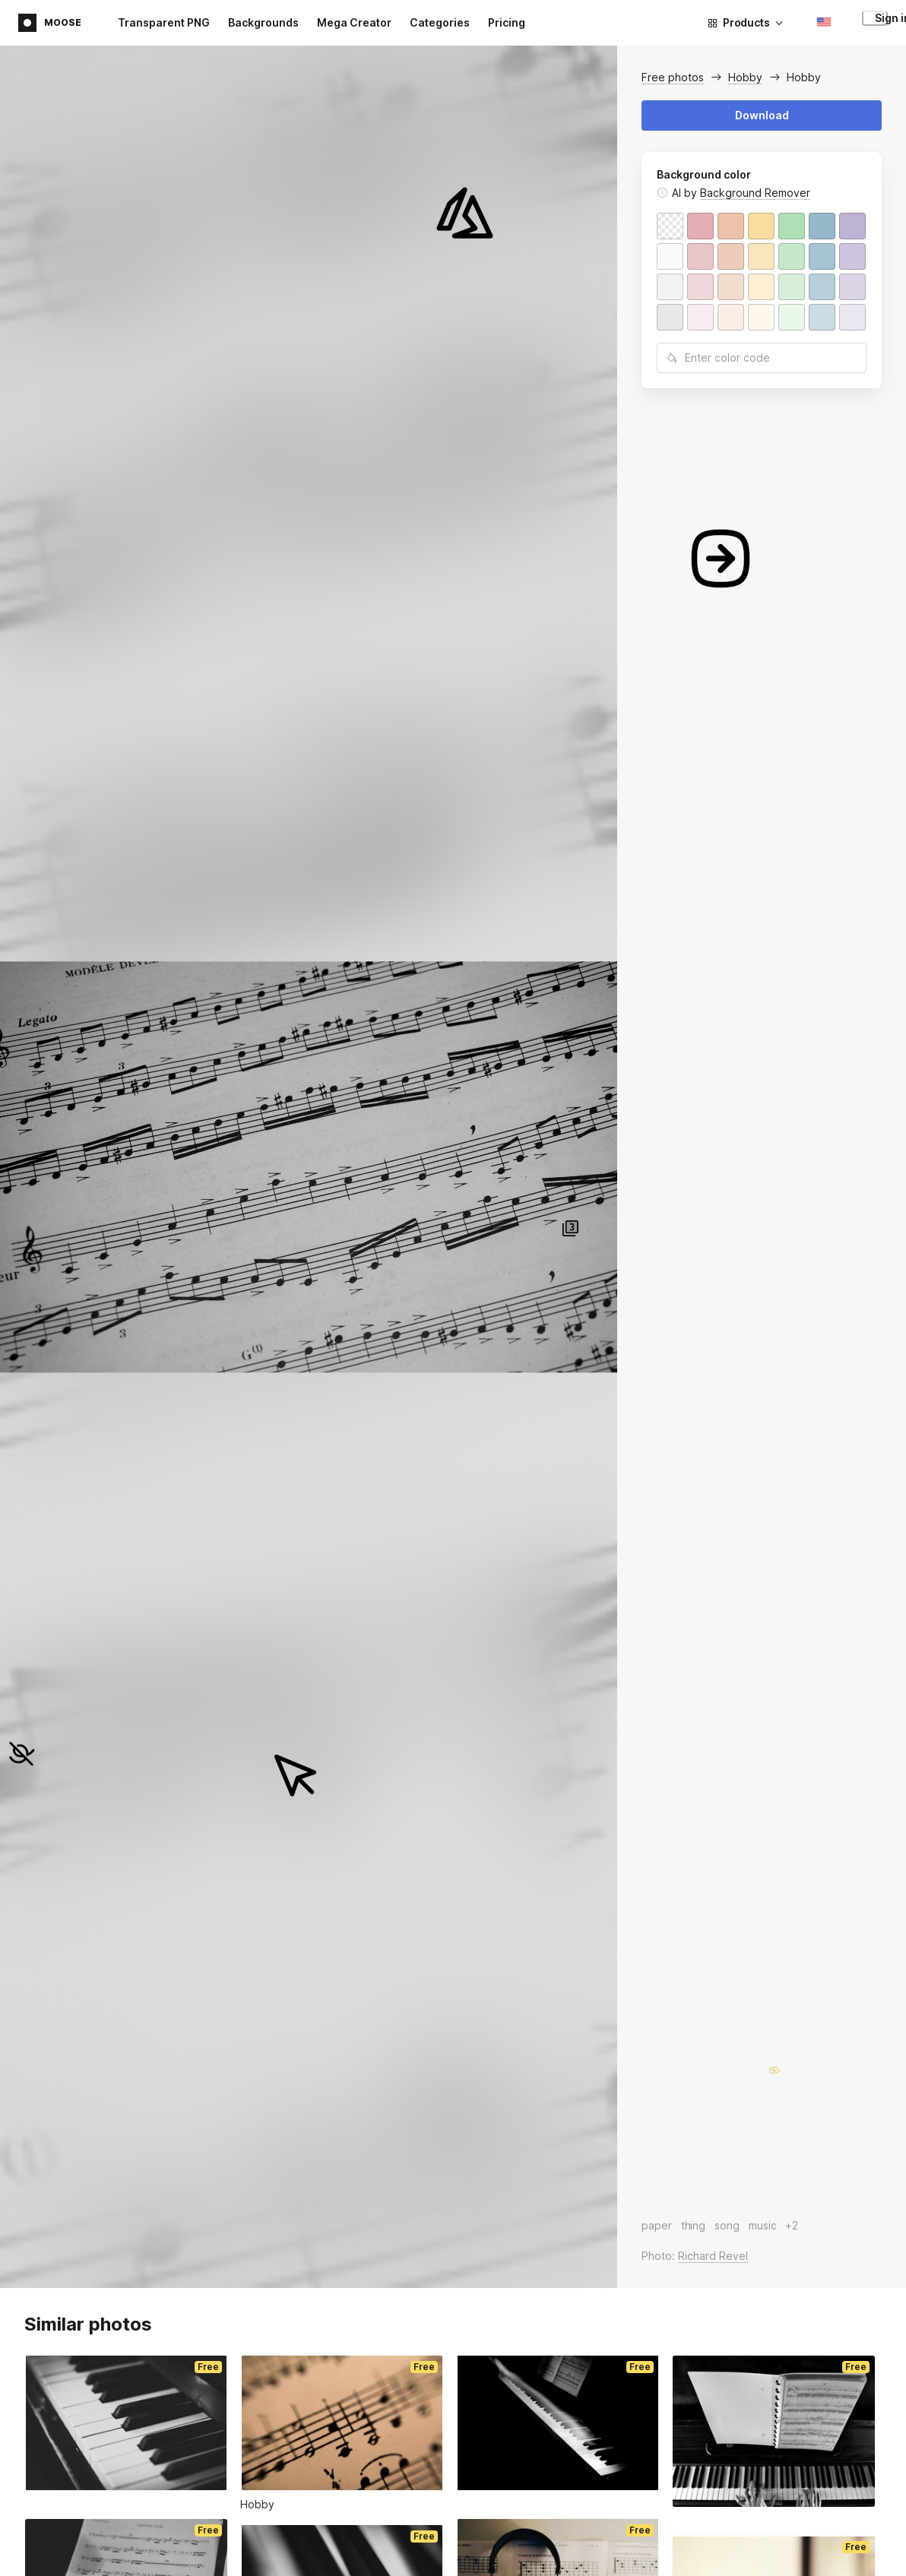 This screenshot has height=2576, width=906. Describe the element at coordinates (721, 559) in the screenshot. I see `proceed to the next step` at that location.